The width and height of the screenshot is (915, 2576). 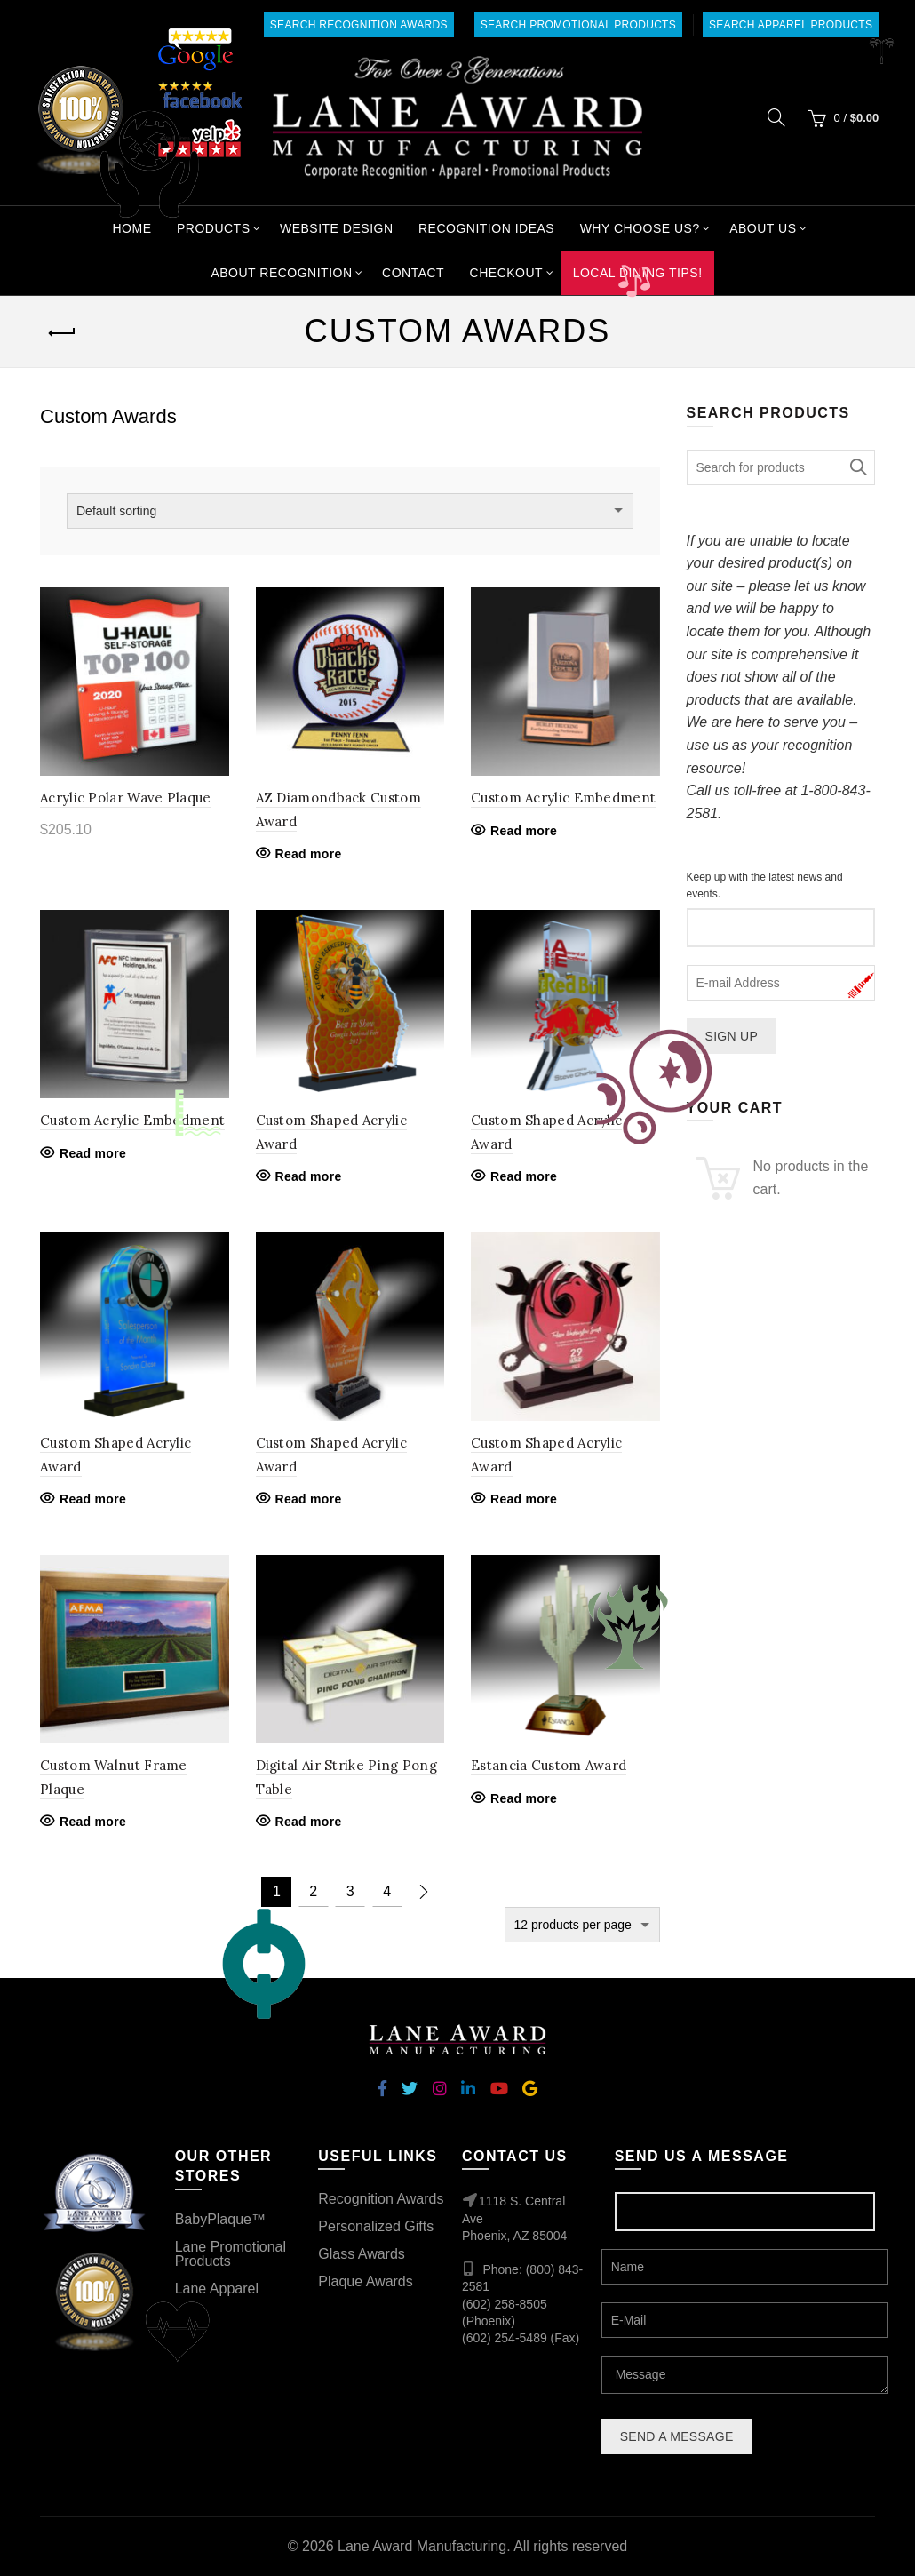 I want to click on indicates a fire hazard or wildfire event, so click(x=629, y=1627).